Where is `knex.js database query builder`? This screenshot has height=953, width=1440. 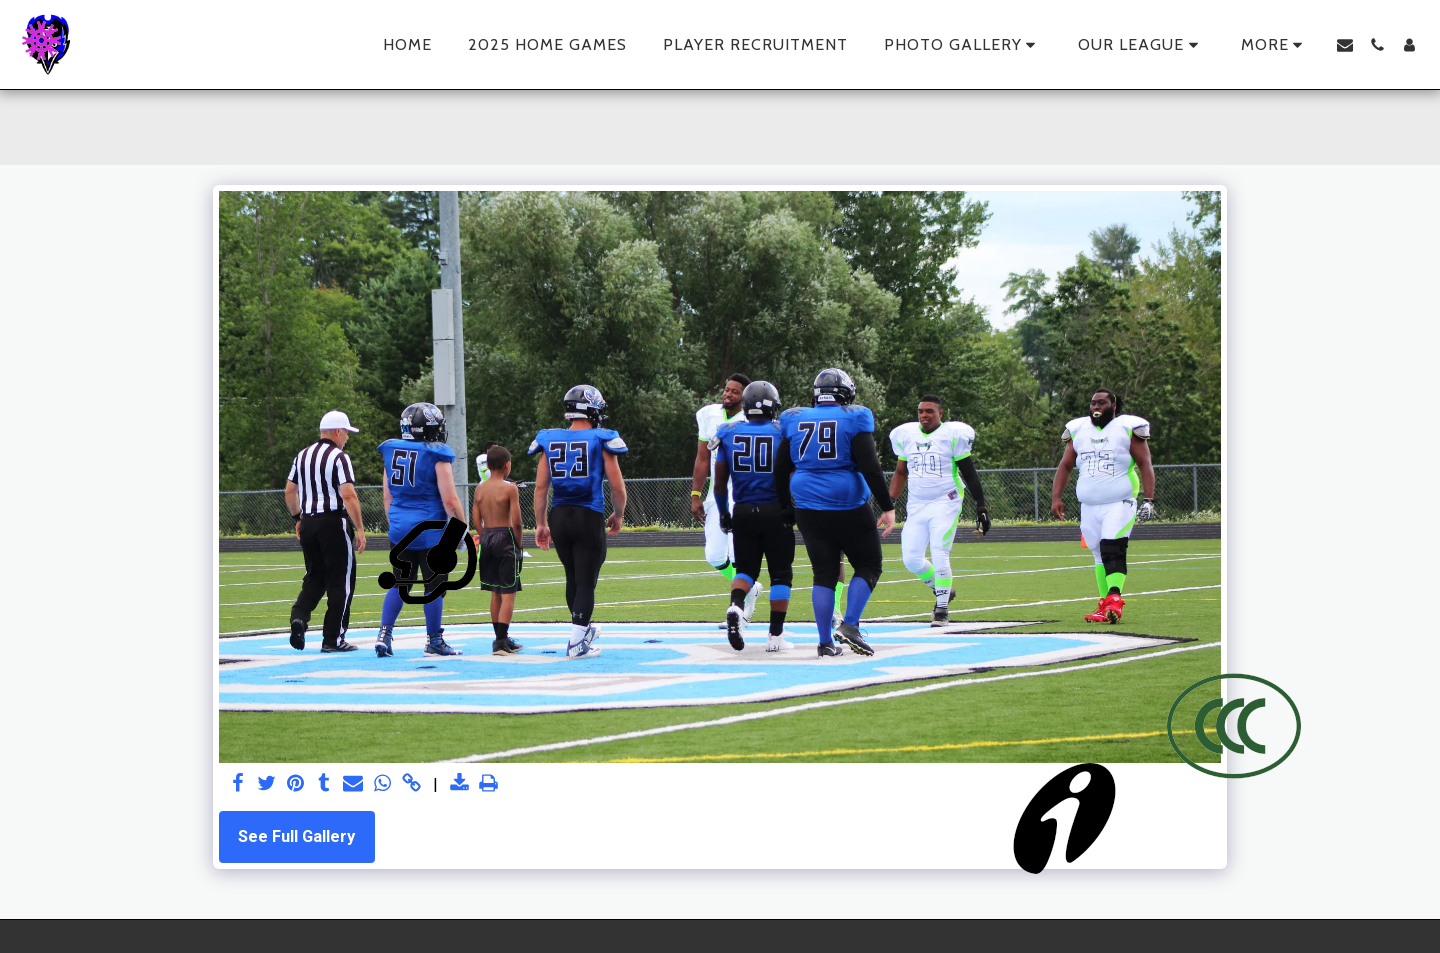
knex.js database query builder is located at coordinates (41, 40).